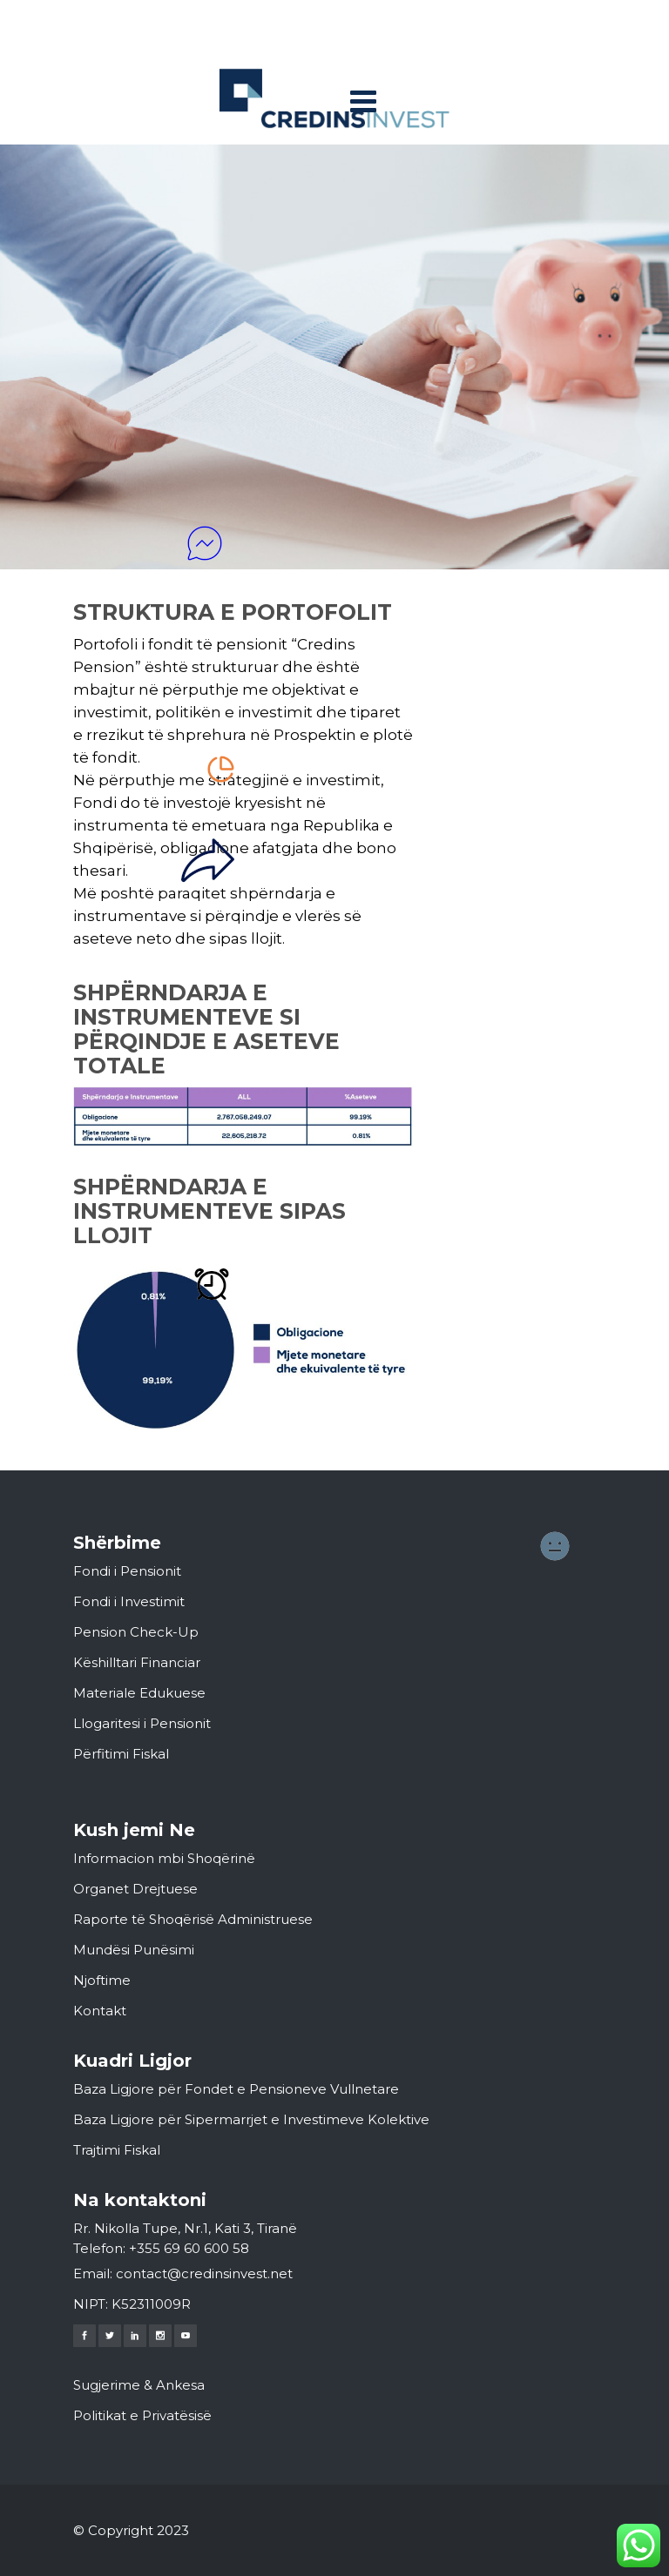 The height and width of the screenshot is (2576, 669). What do you see at coordinates (207, 863) in the screenshot?
I see `share content with others` at bounding box center [207, 863].